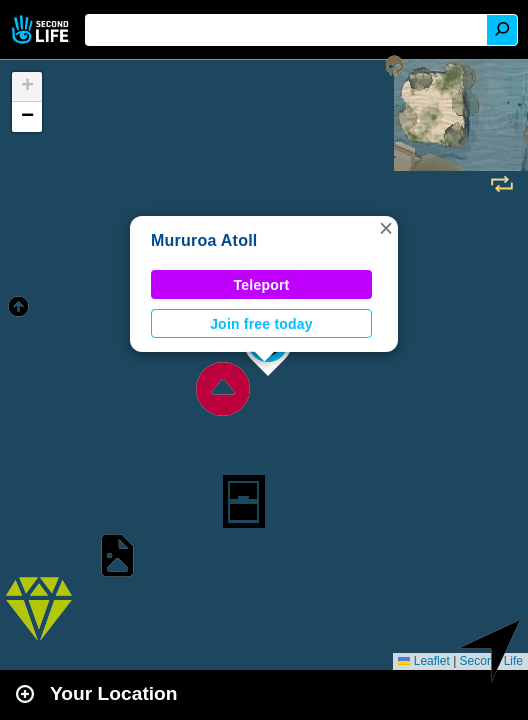  Describe the element at coordinates (18, 306) in the screenshot. I see `scroll to top of page` at that location.